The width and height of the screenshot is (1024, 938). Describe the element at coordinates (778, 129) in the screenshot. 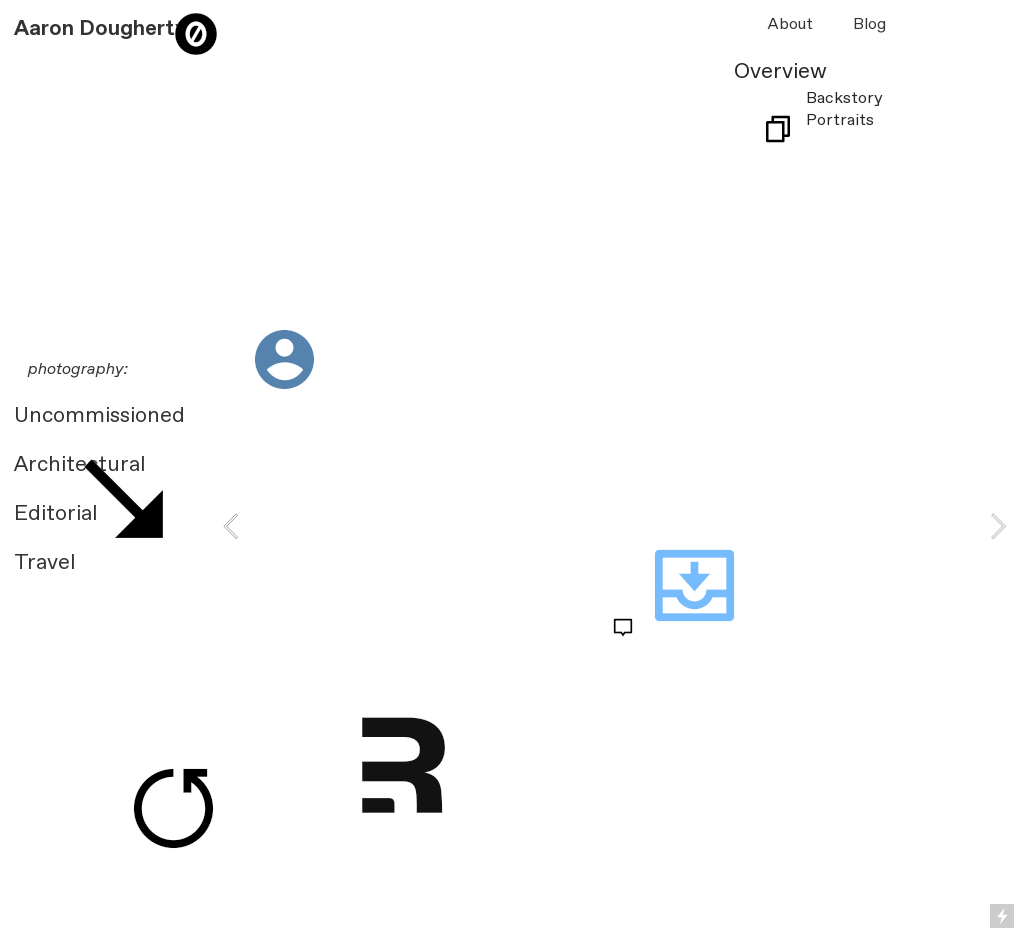

I see `copy file to clipboard` at that location.